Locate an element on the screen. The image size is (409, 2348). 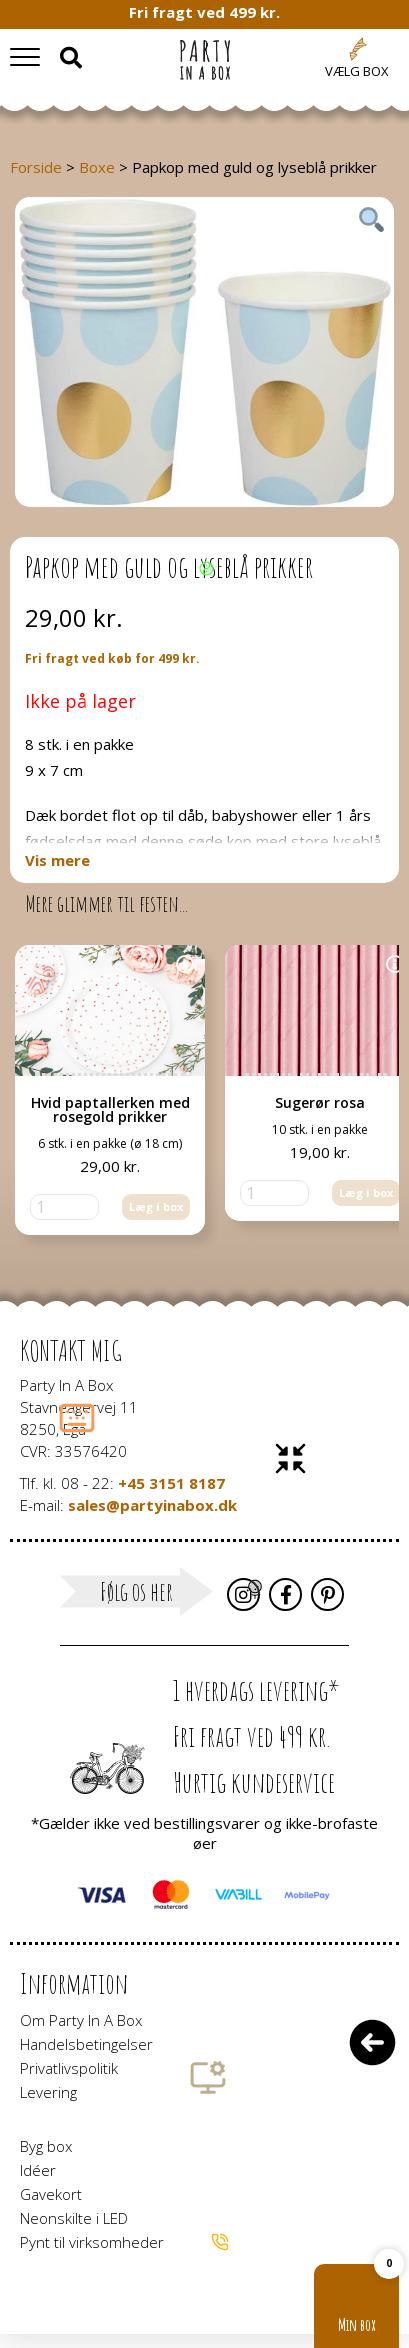
go back to the previous screen is located at coordinates (372, 2042).